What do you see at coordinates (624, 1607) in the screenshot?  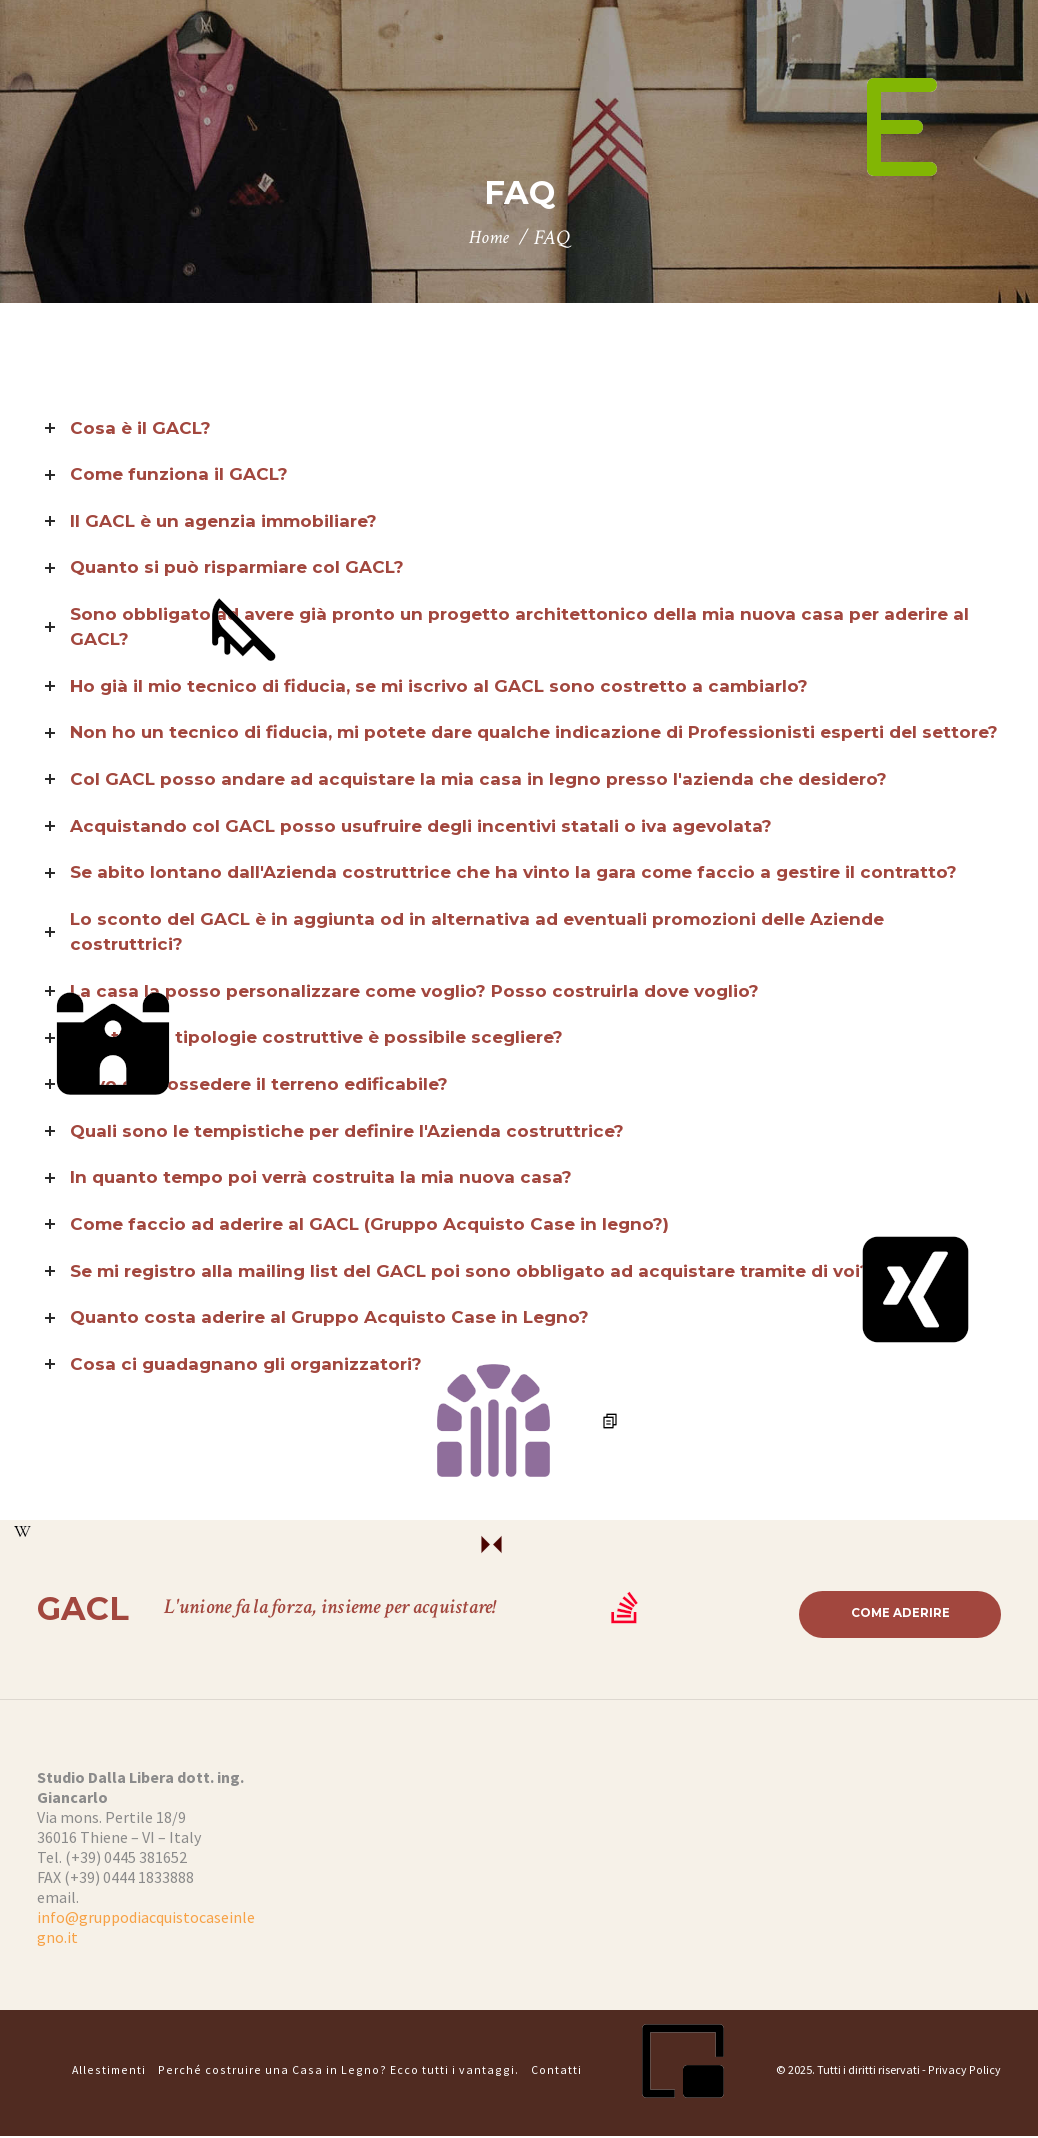 I see `visit stack overflow website` at bounding box center [624, 1607].